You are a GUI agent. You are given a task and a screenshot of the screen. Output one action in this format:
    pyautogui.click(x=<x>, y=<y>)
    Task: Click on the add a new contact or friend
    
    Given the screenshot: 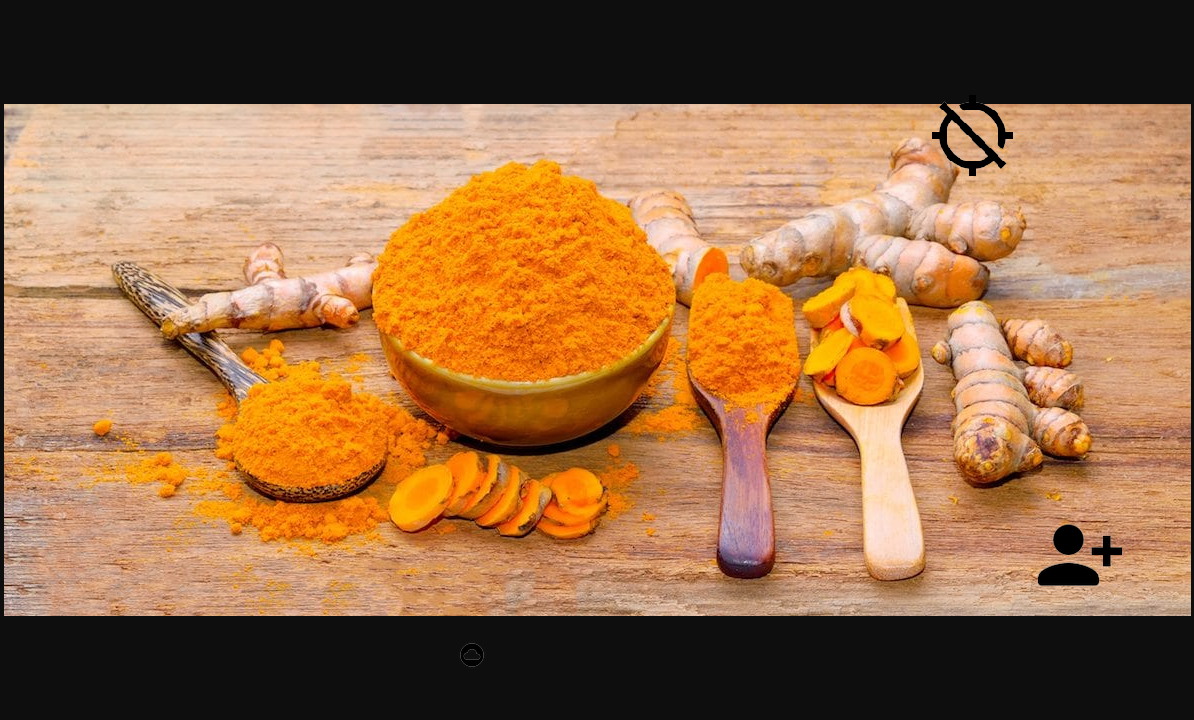 What is the action you would take?
    pyautogui.click(x=1080, y=555)
    